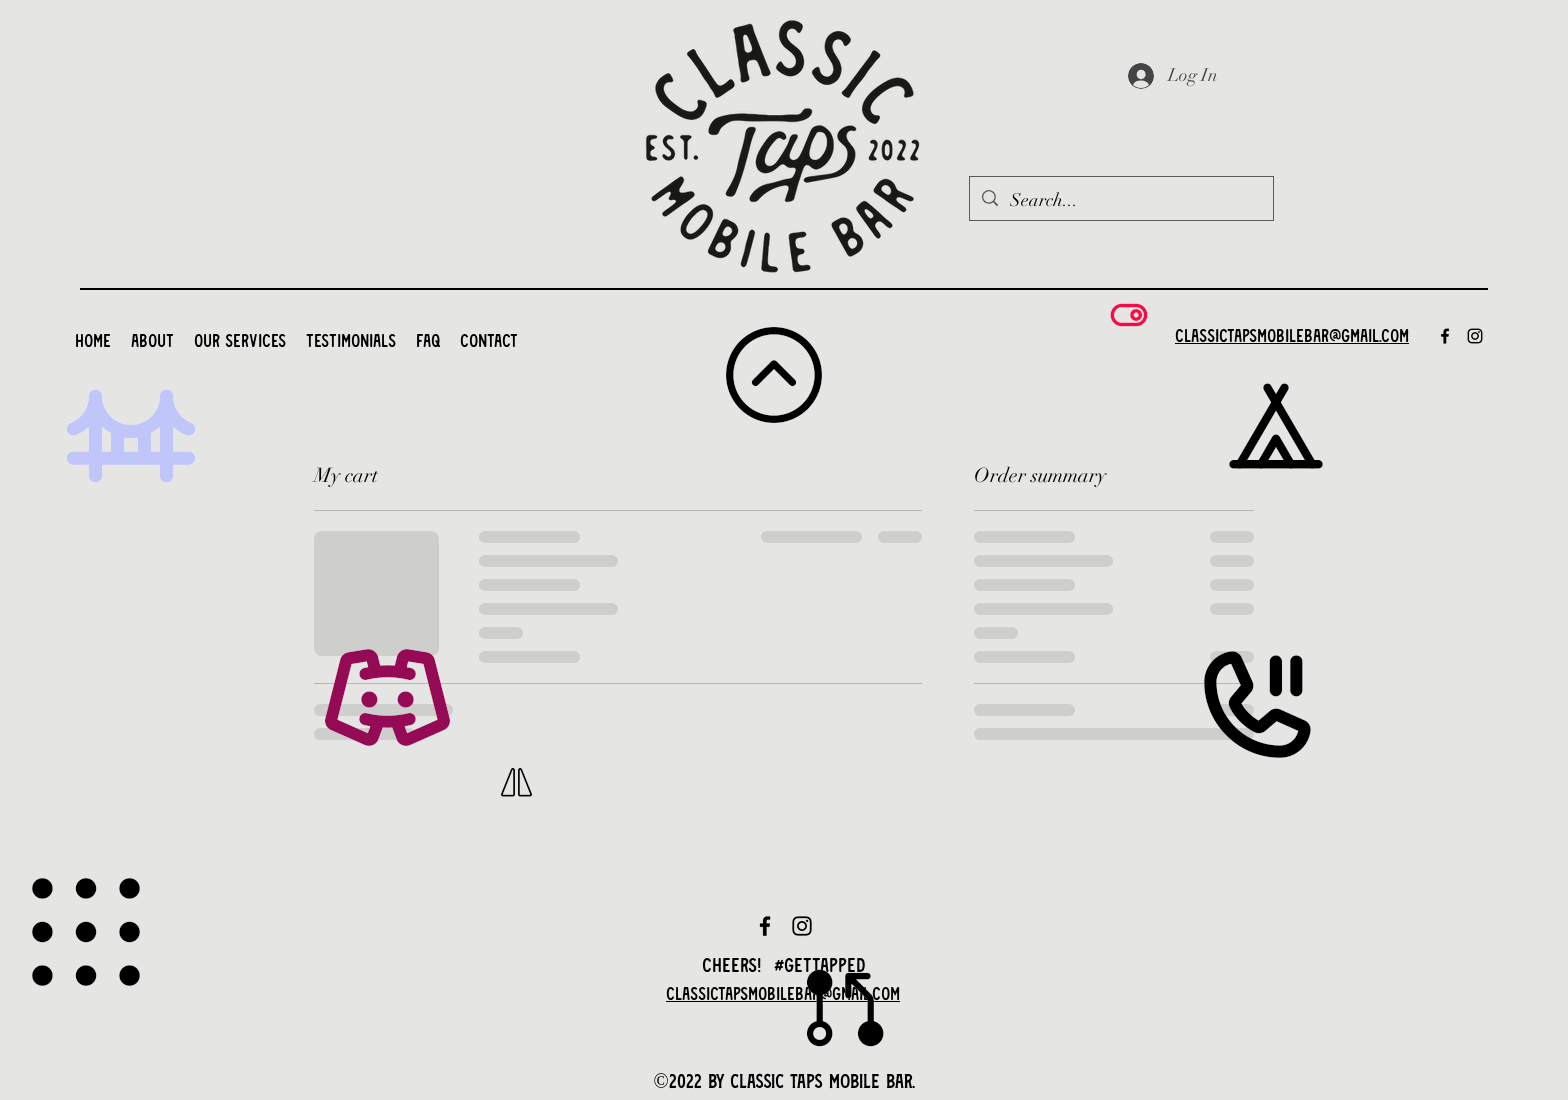 The height and width of the screenshot is (1100, 1568). I want to click on flip image horizontally, so click(516, 783).